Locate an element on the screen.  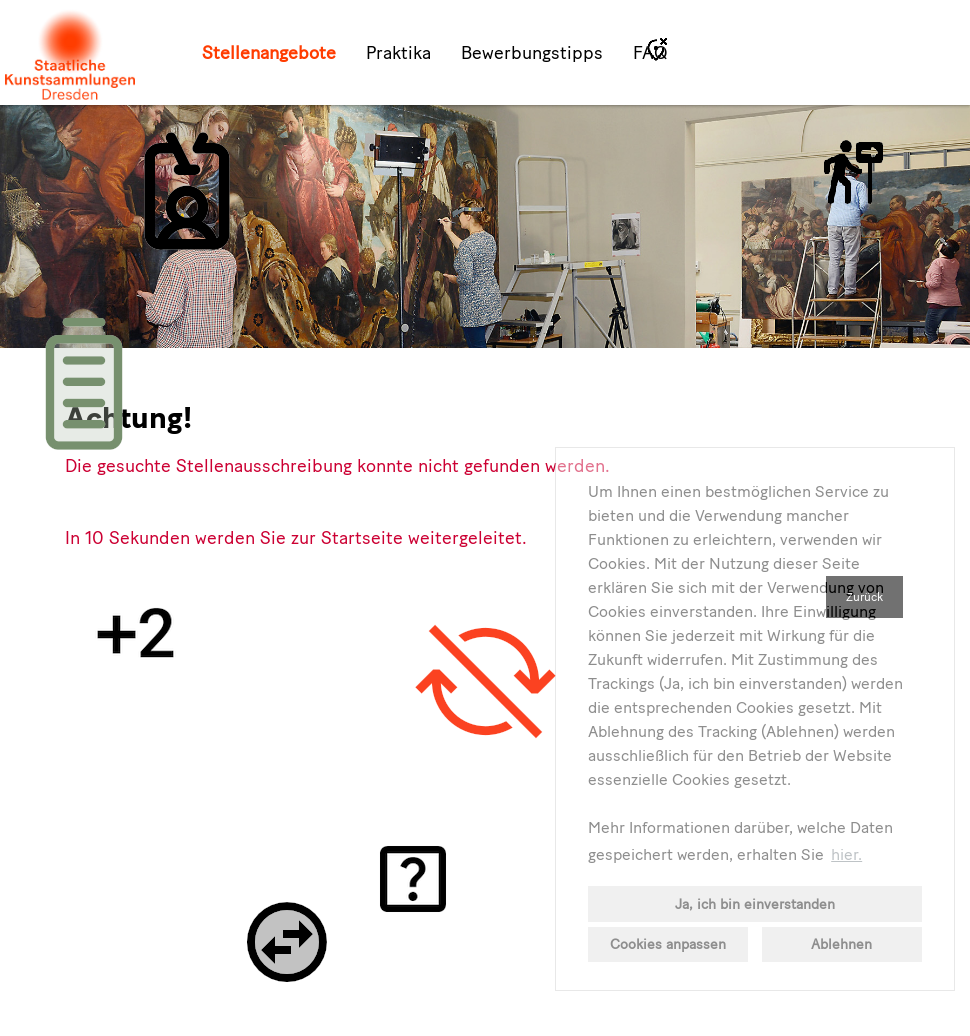
view employee badge or identification is located at coordinates (187, 191).